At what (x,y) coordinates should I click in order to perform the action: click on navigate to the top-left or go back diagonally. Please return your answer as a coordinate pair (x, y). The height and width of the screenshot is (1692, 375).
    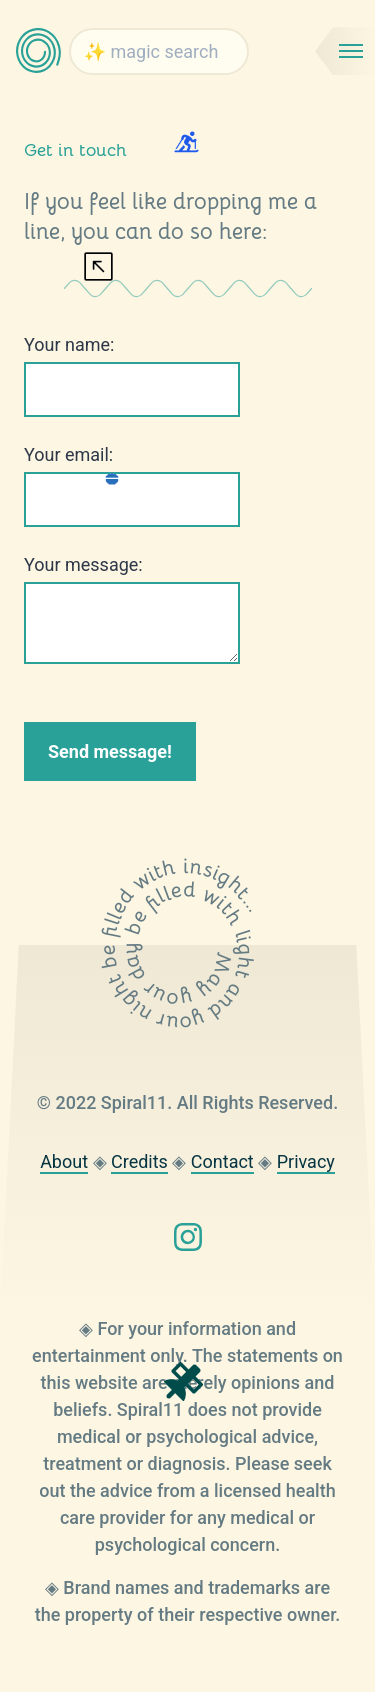
    Looking at the image, I should click on (98, 266).